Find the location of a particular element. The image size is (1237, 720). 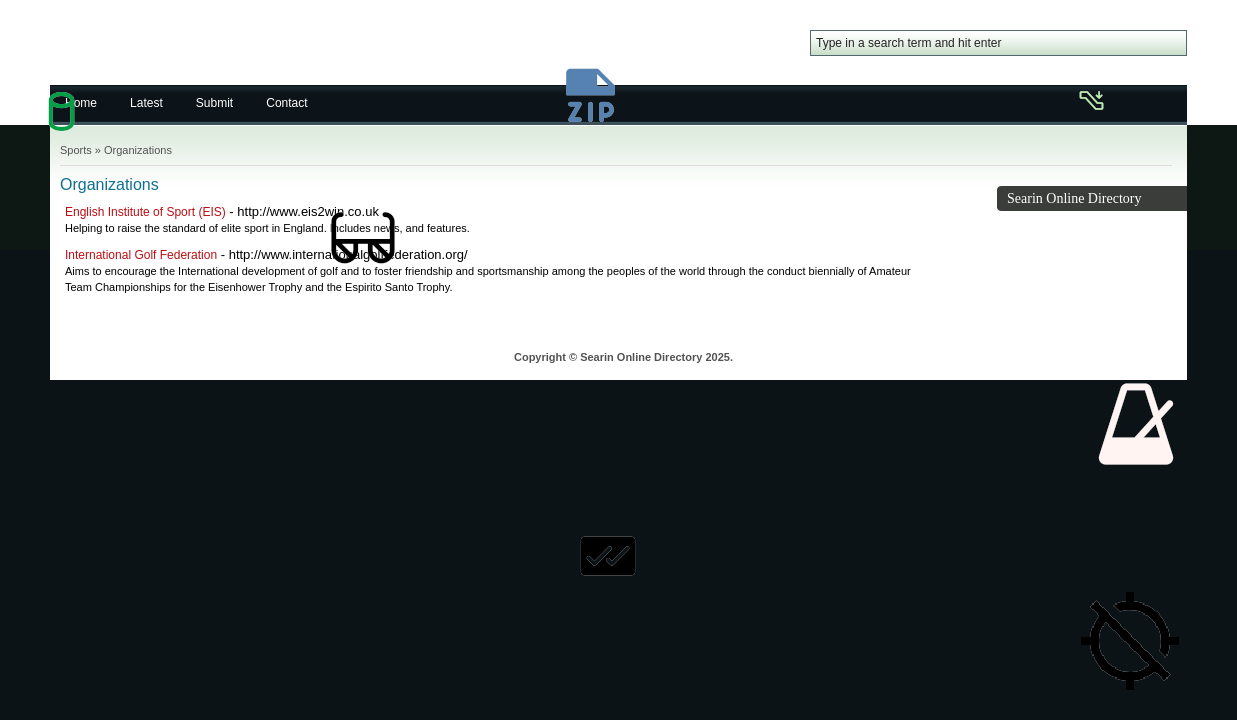

adjust tempo or timing settings is located at coordinates (1136, 424).